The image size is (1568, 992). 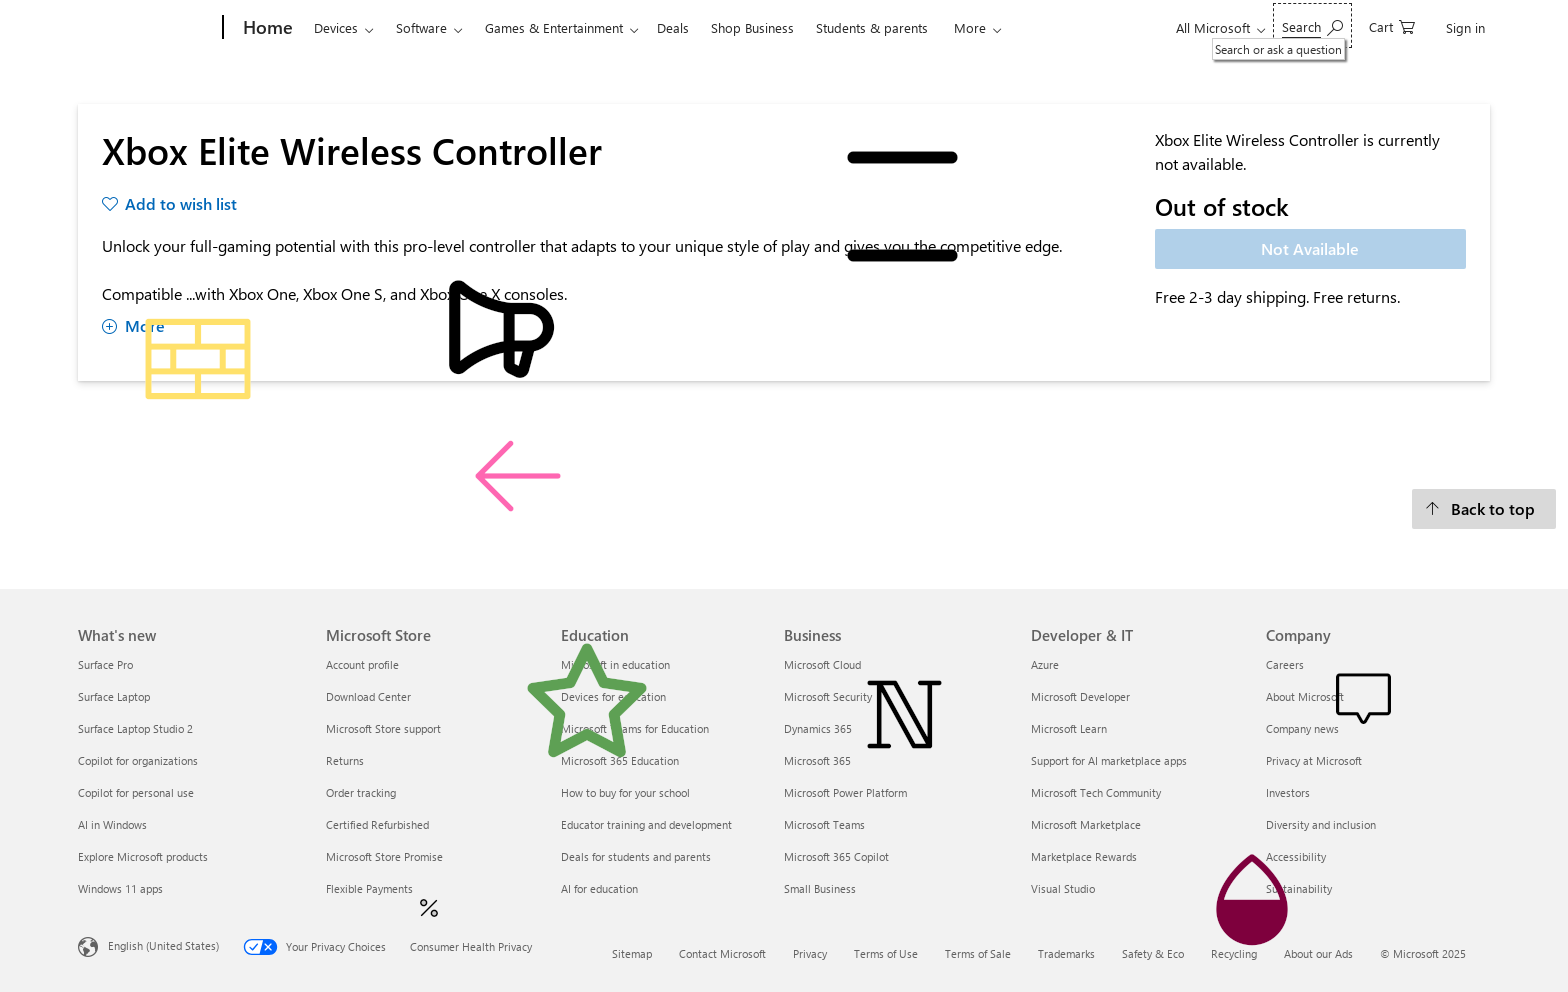 I want to click on open notion app, so click(x=904, y=714).